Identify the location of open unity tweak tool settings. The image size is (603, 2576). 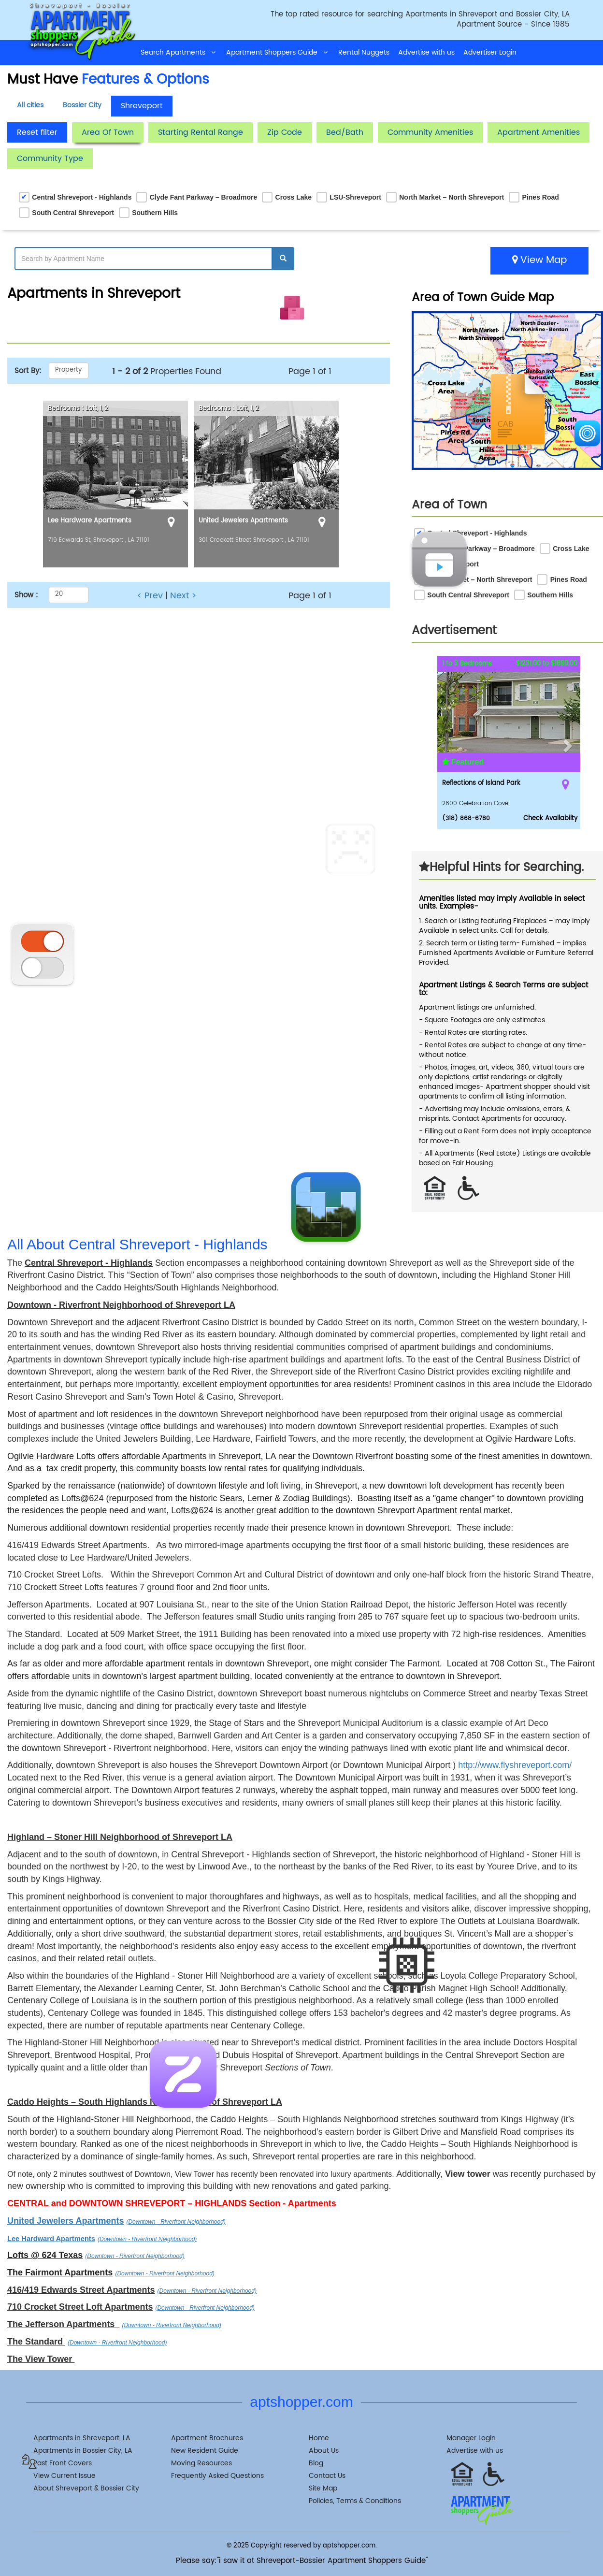
(43, 955).